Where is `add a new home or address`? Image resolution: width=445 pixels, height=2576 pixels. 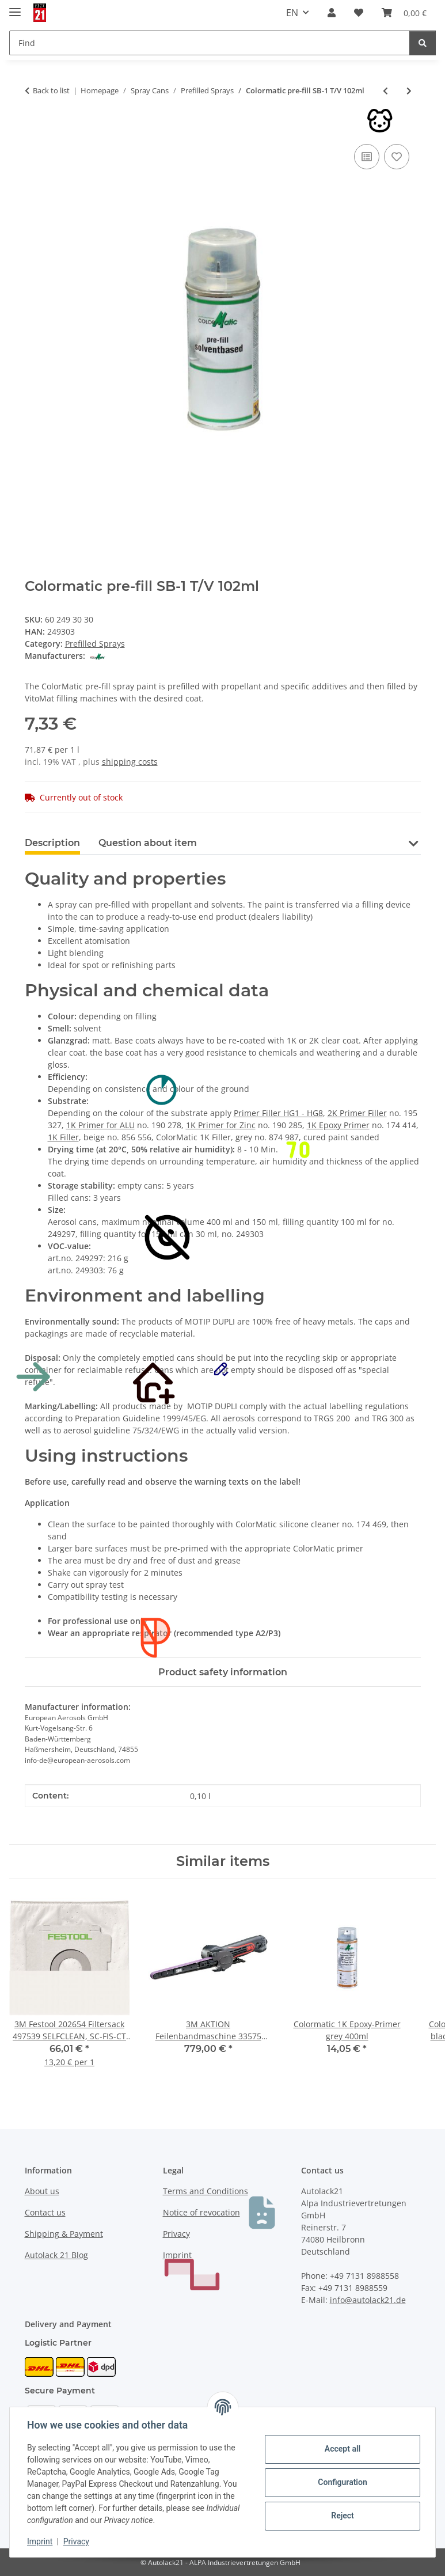 add a new home or address is located at coordinates (153, 1382).